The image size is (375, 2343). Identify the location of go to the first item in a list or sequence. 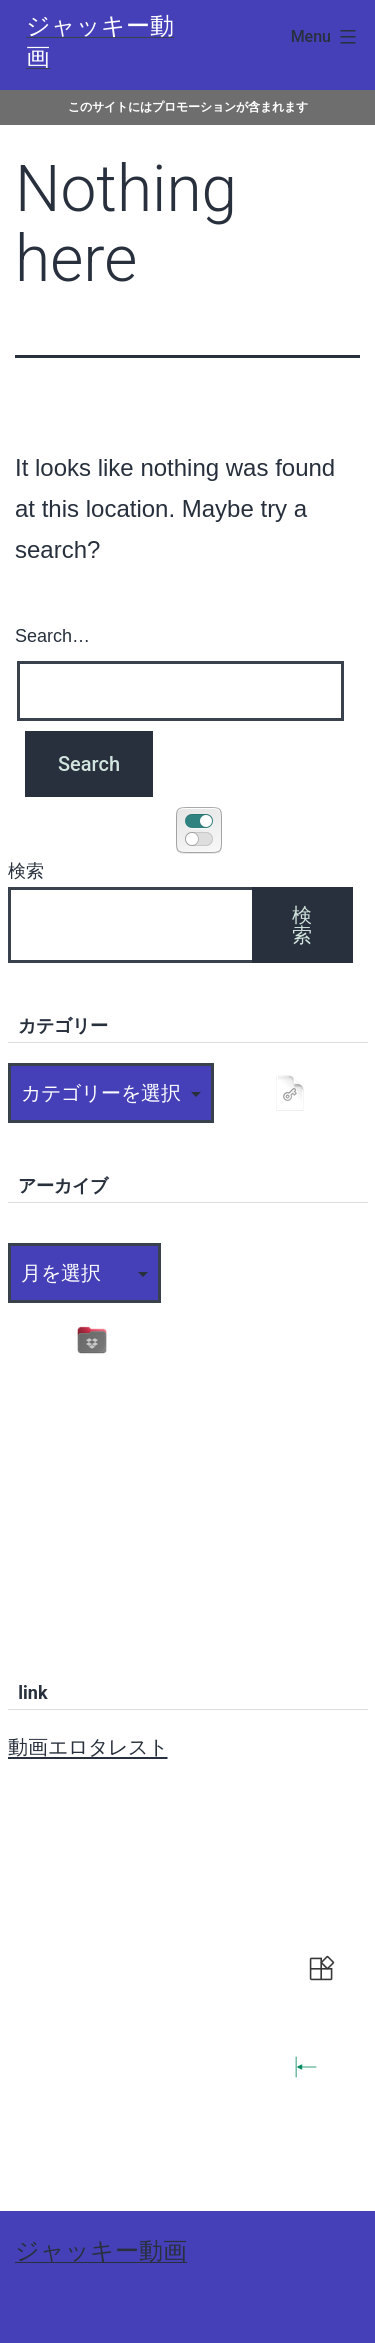
(306, 2067).